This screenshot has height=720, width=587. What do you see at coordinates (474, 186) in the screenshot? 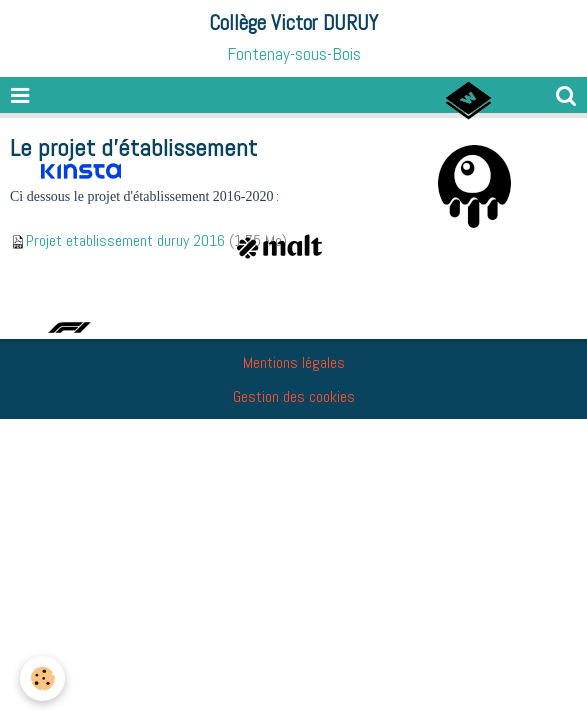
I see `livewire framework logo` at bounding box center [474, 186].